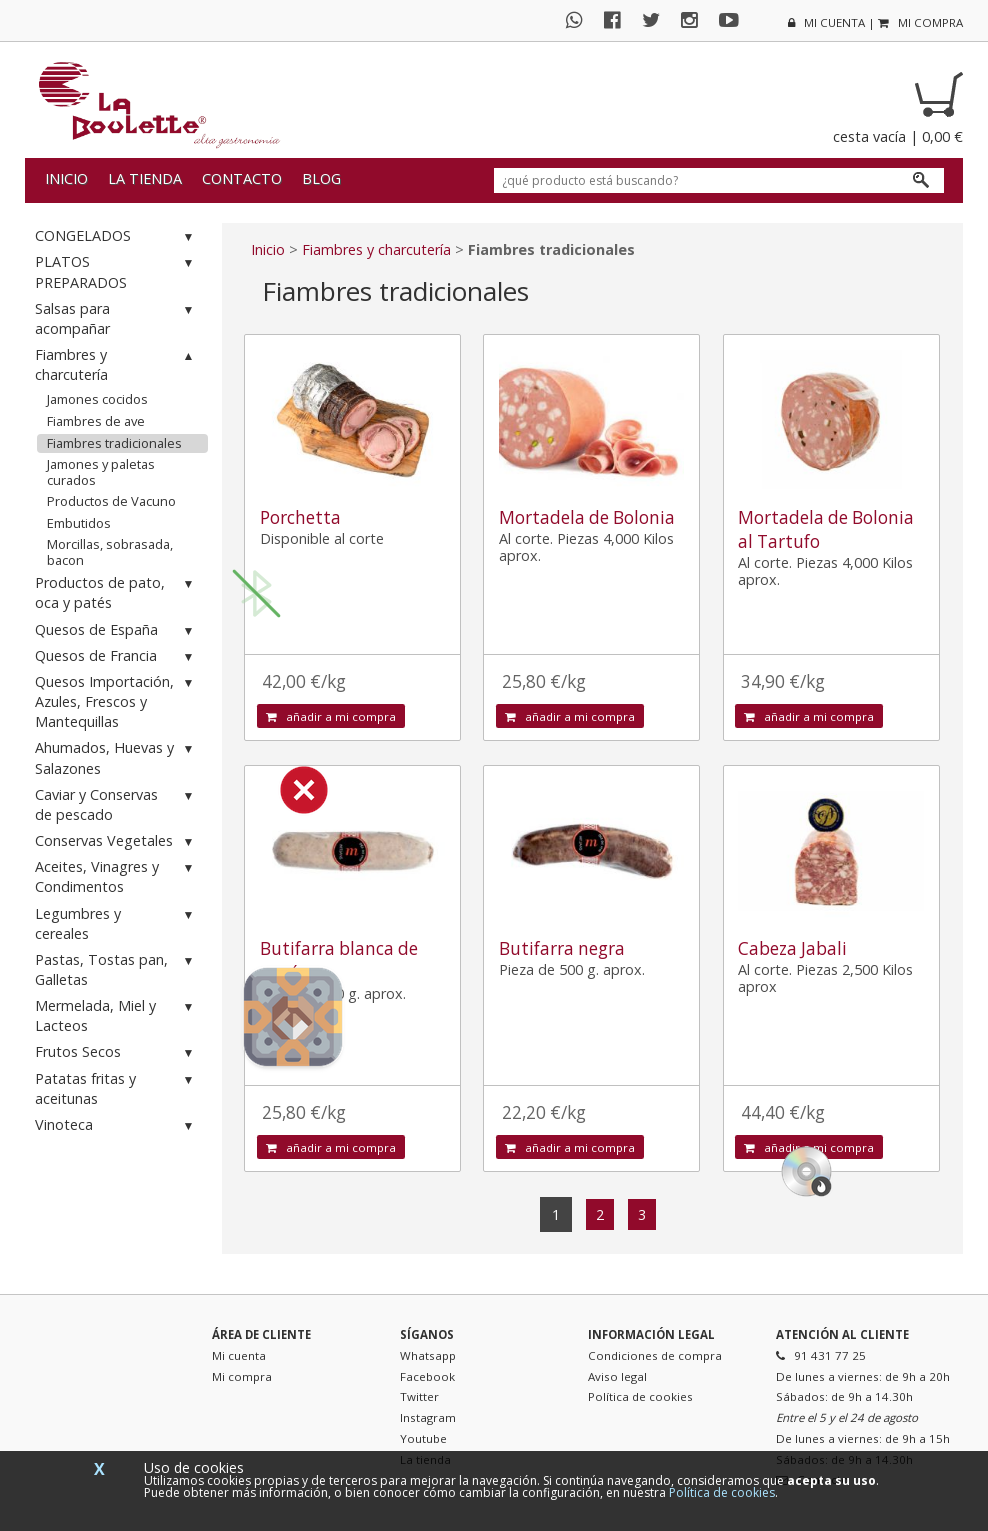 The image size is (988, 1531). Describe the element at coordinates (293, 1017) in the screenshot. I see `launch mindustry game` at that location.